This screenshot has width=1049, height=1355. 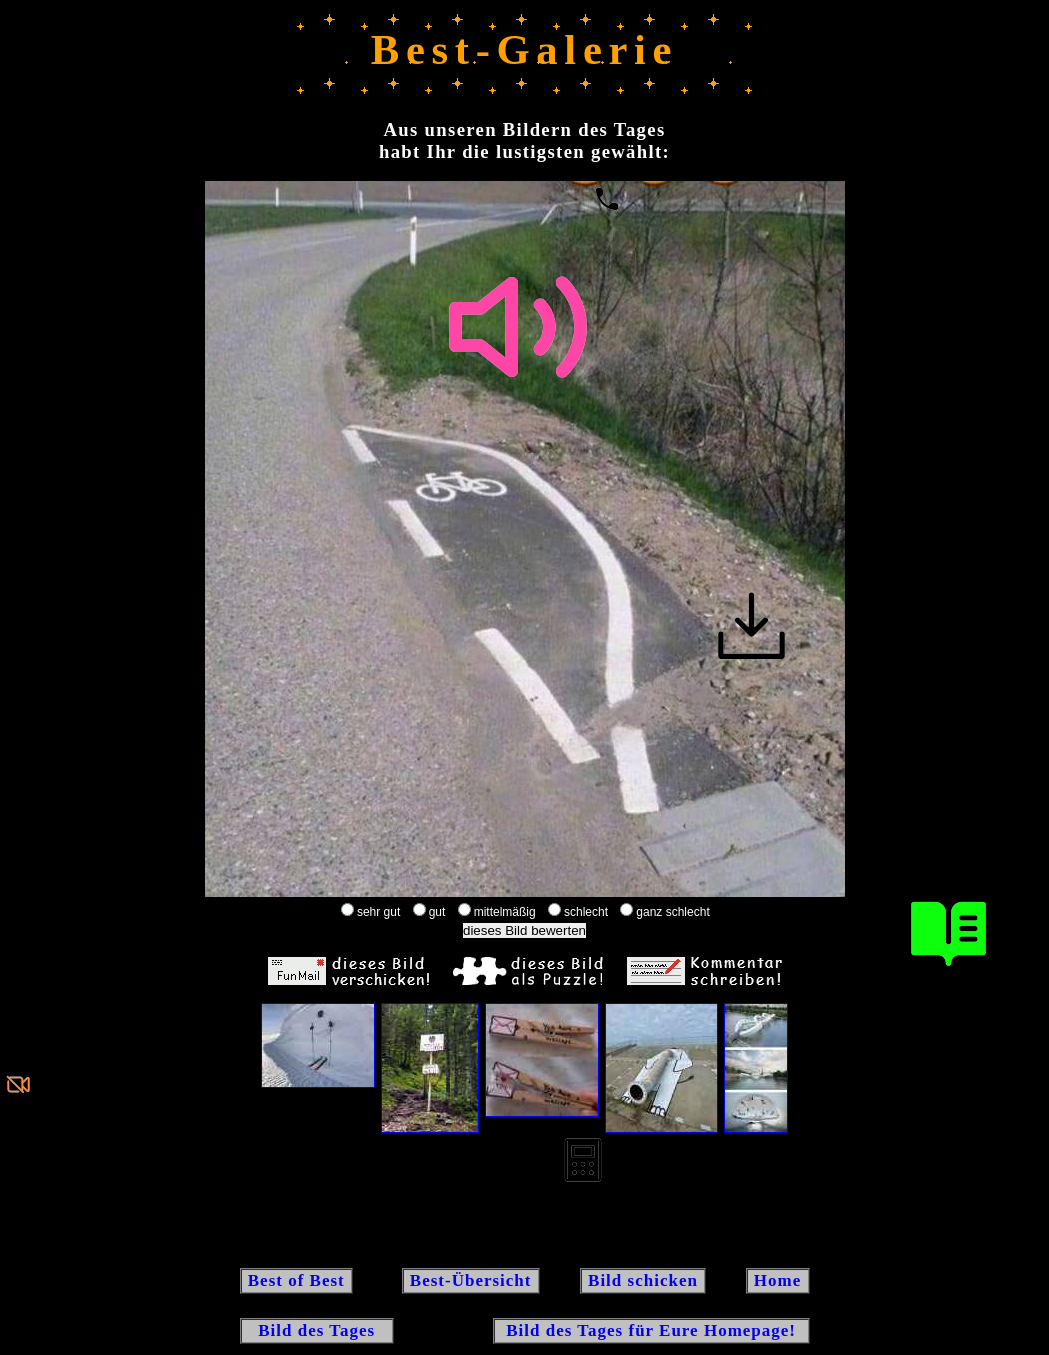 What do you see at coordinates (18, 1084) in the screenshot?
I see `video camera is off` at bounding box center [18, 1084].